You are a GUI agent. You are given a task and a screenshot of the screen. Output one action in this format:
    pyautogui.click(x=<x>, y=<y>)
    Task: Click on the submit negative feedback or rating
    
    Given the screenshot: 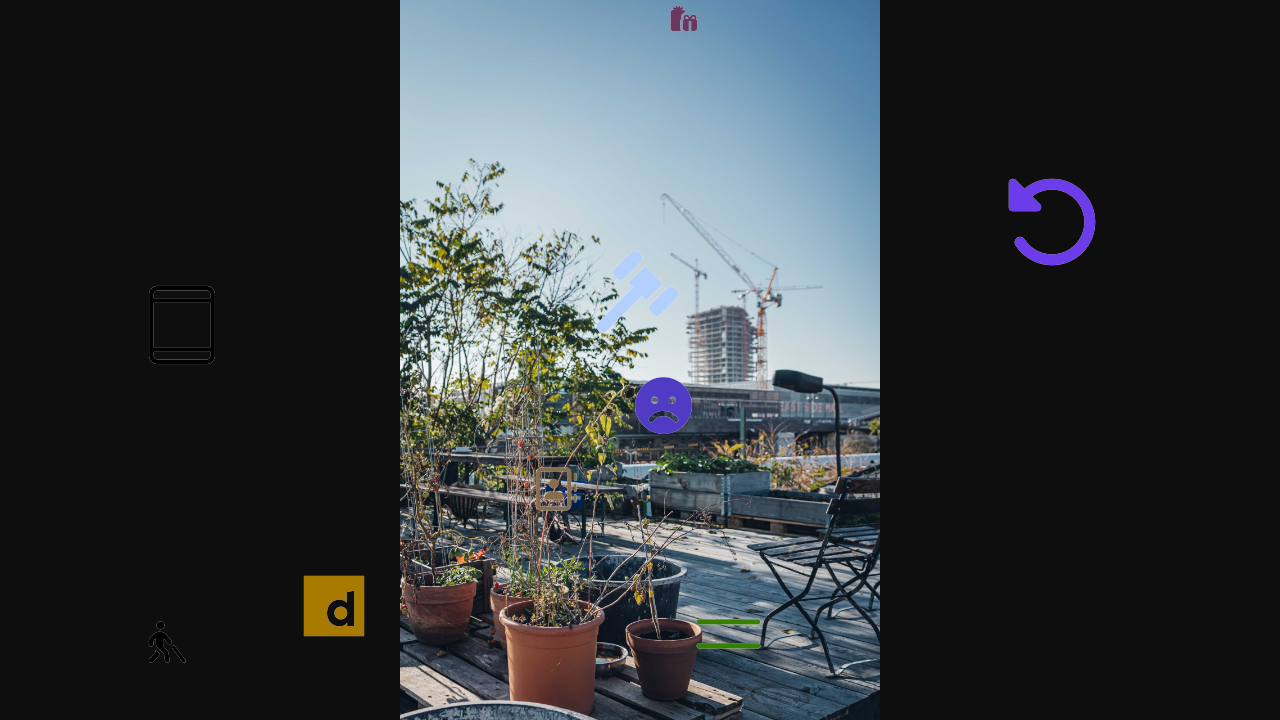 What is the action you would take?
    pyautogui.click(x=663, y=405)
    